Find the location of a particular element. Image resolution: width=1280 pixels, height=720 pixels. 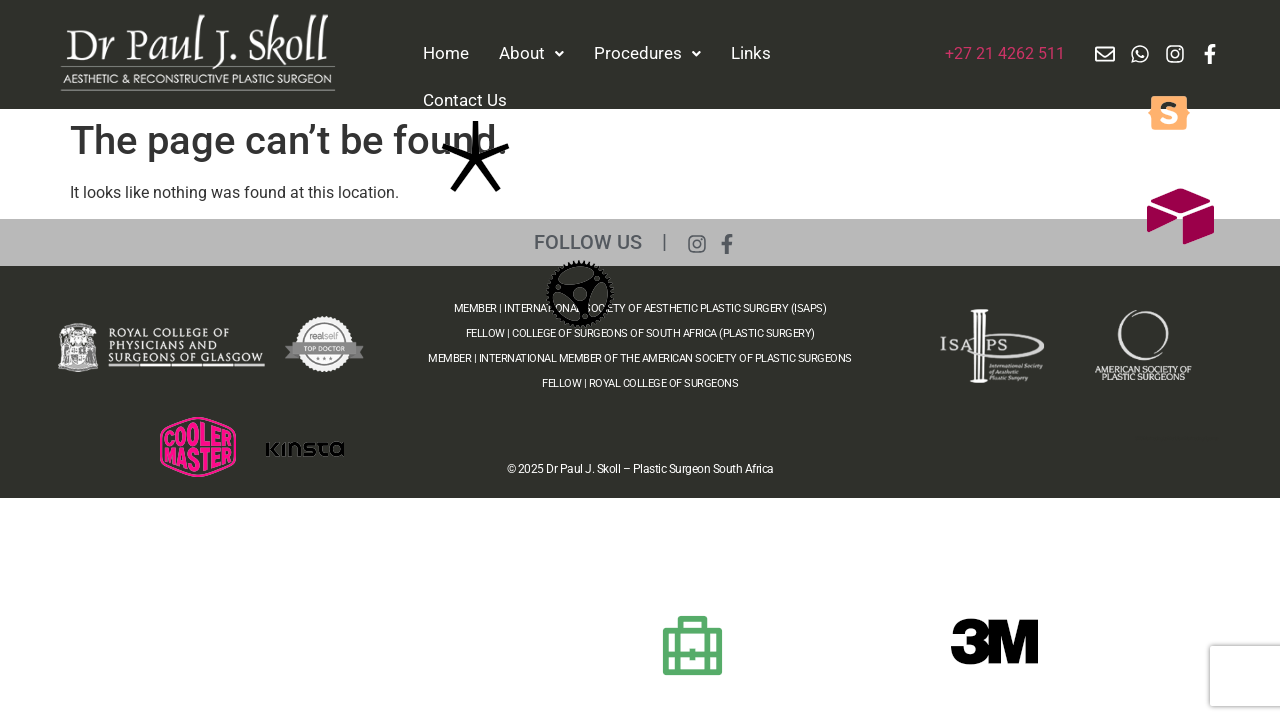

open Airtable app is located at coordinates (1180, 216).